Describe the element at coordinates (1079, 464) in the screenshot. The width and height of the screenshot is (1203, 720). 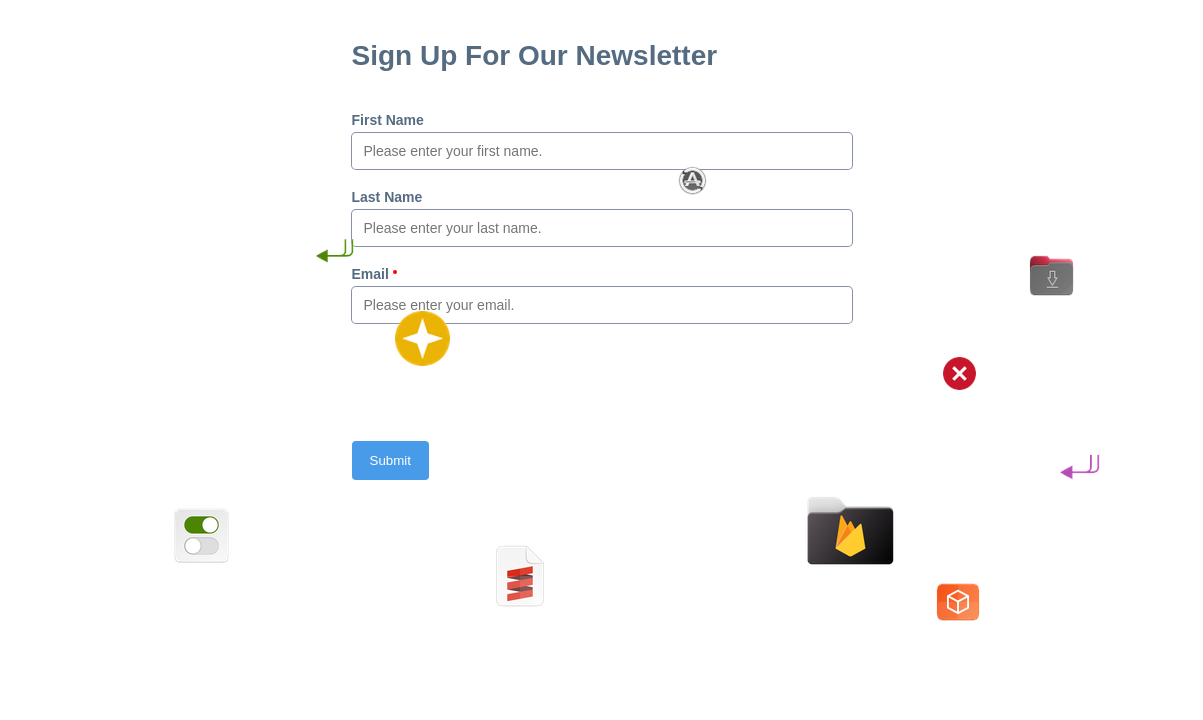
I see `reply all to an email message` at that location.